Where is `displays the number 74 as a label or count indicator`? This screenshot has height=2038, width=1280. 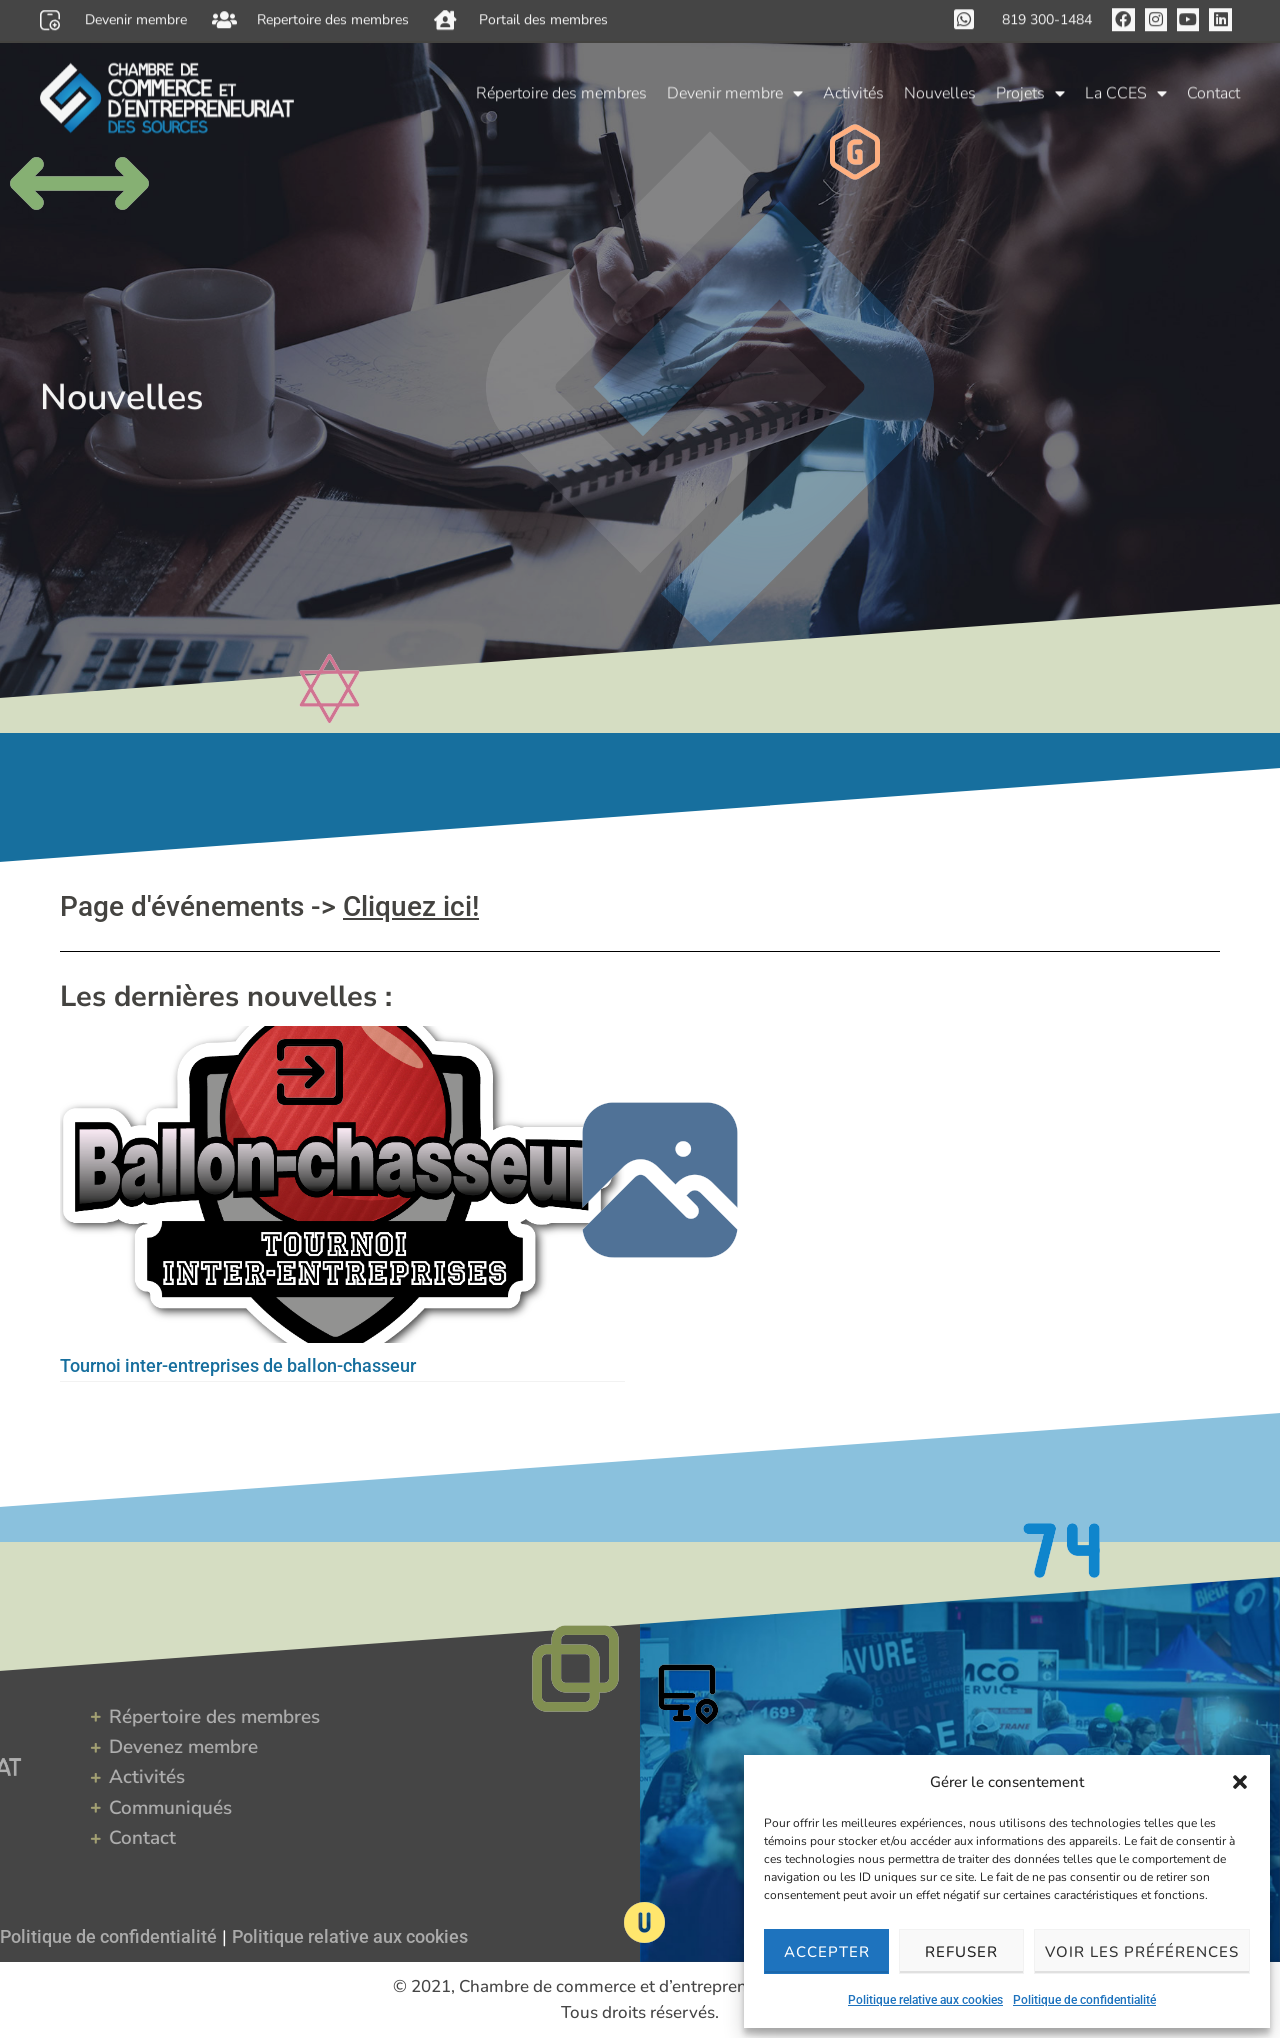 displays the number 74 as a label or count indicator is located at coordinates (1061, 1550).